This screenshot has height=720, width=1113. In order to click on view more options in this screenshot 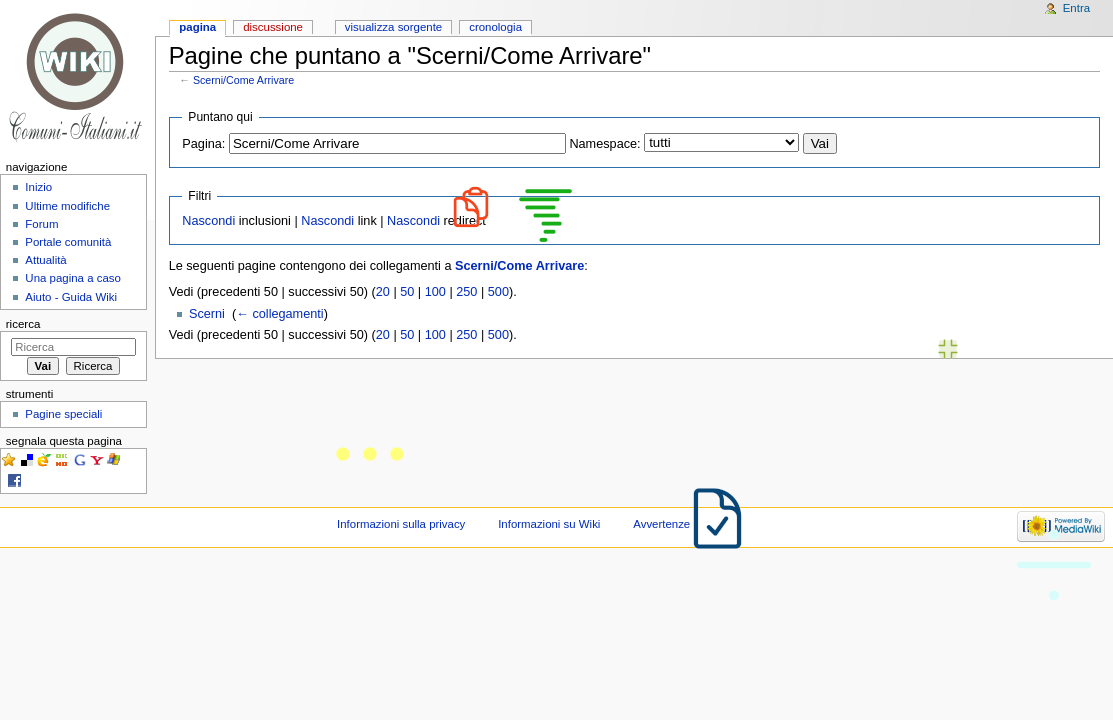, I will do `click(370, 454)`.